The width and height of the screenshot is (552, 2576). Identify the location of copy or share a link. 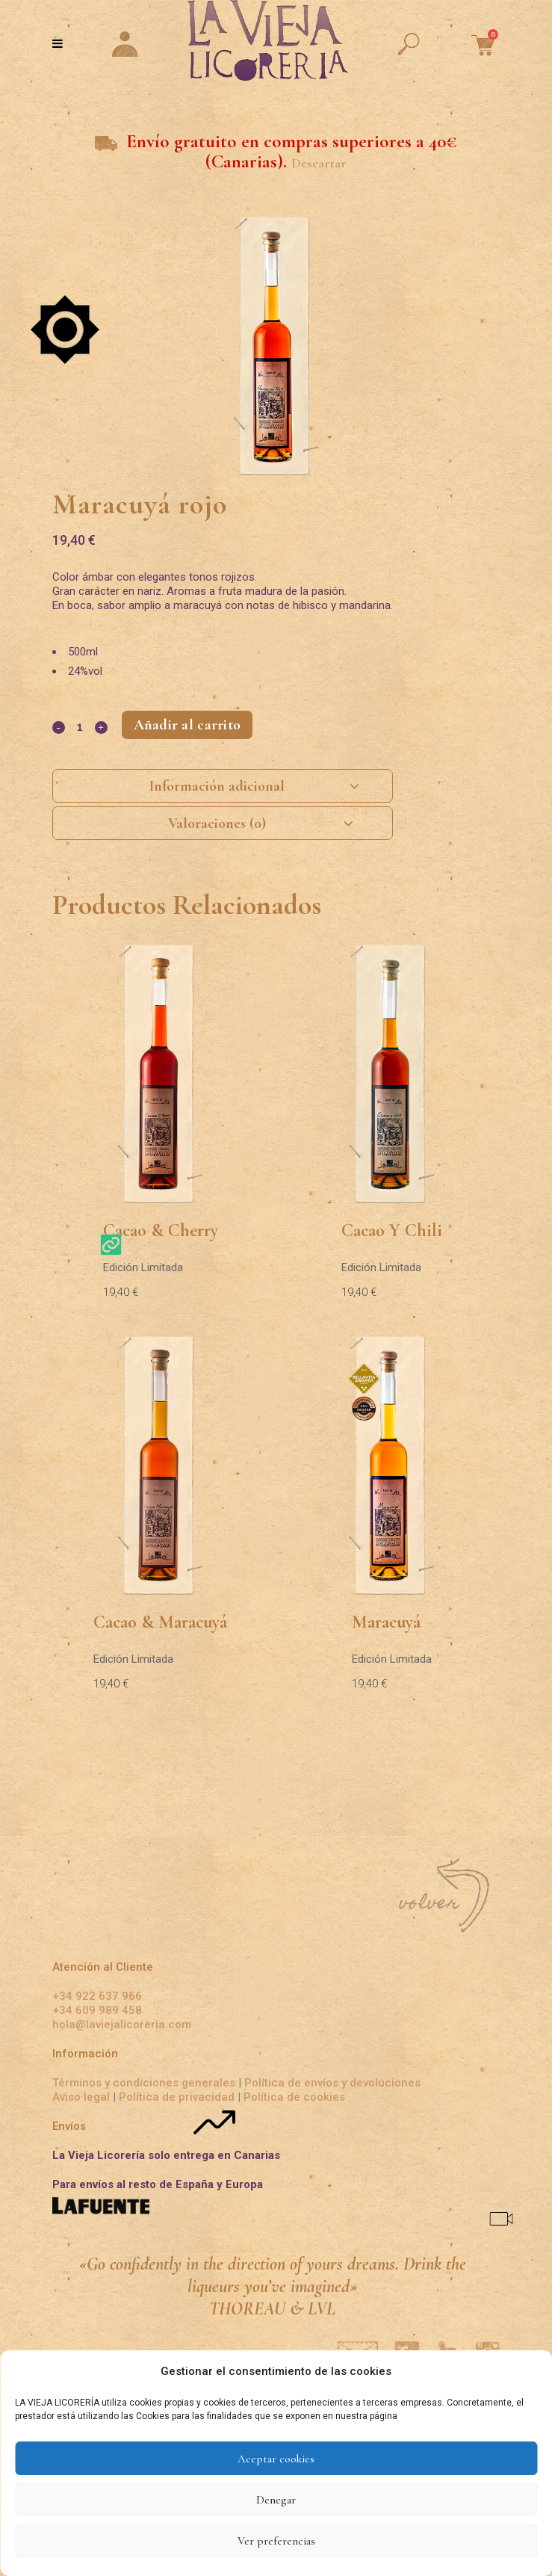
(111, 1244).